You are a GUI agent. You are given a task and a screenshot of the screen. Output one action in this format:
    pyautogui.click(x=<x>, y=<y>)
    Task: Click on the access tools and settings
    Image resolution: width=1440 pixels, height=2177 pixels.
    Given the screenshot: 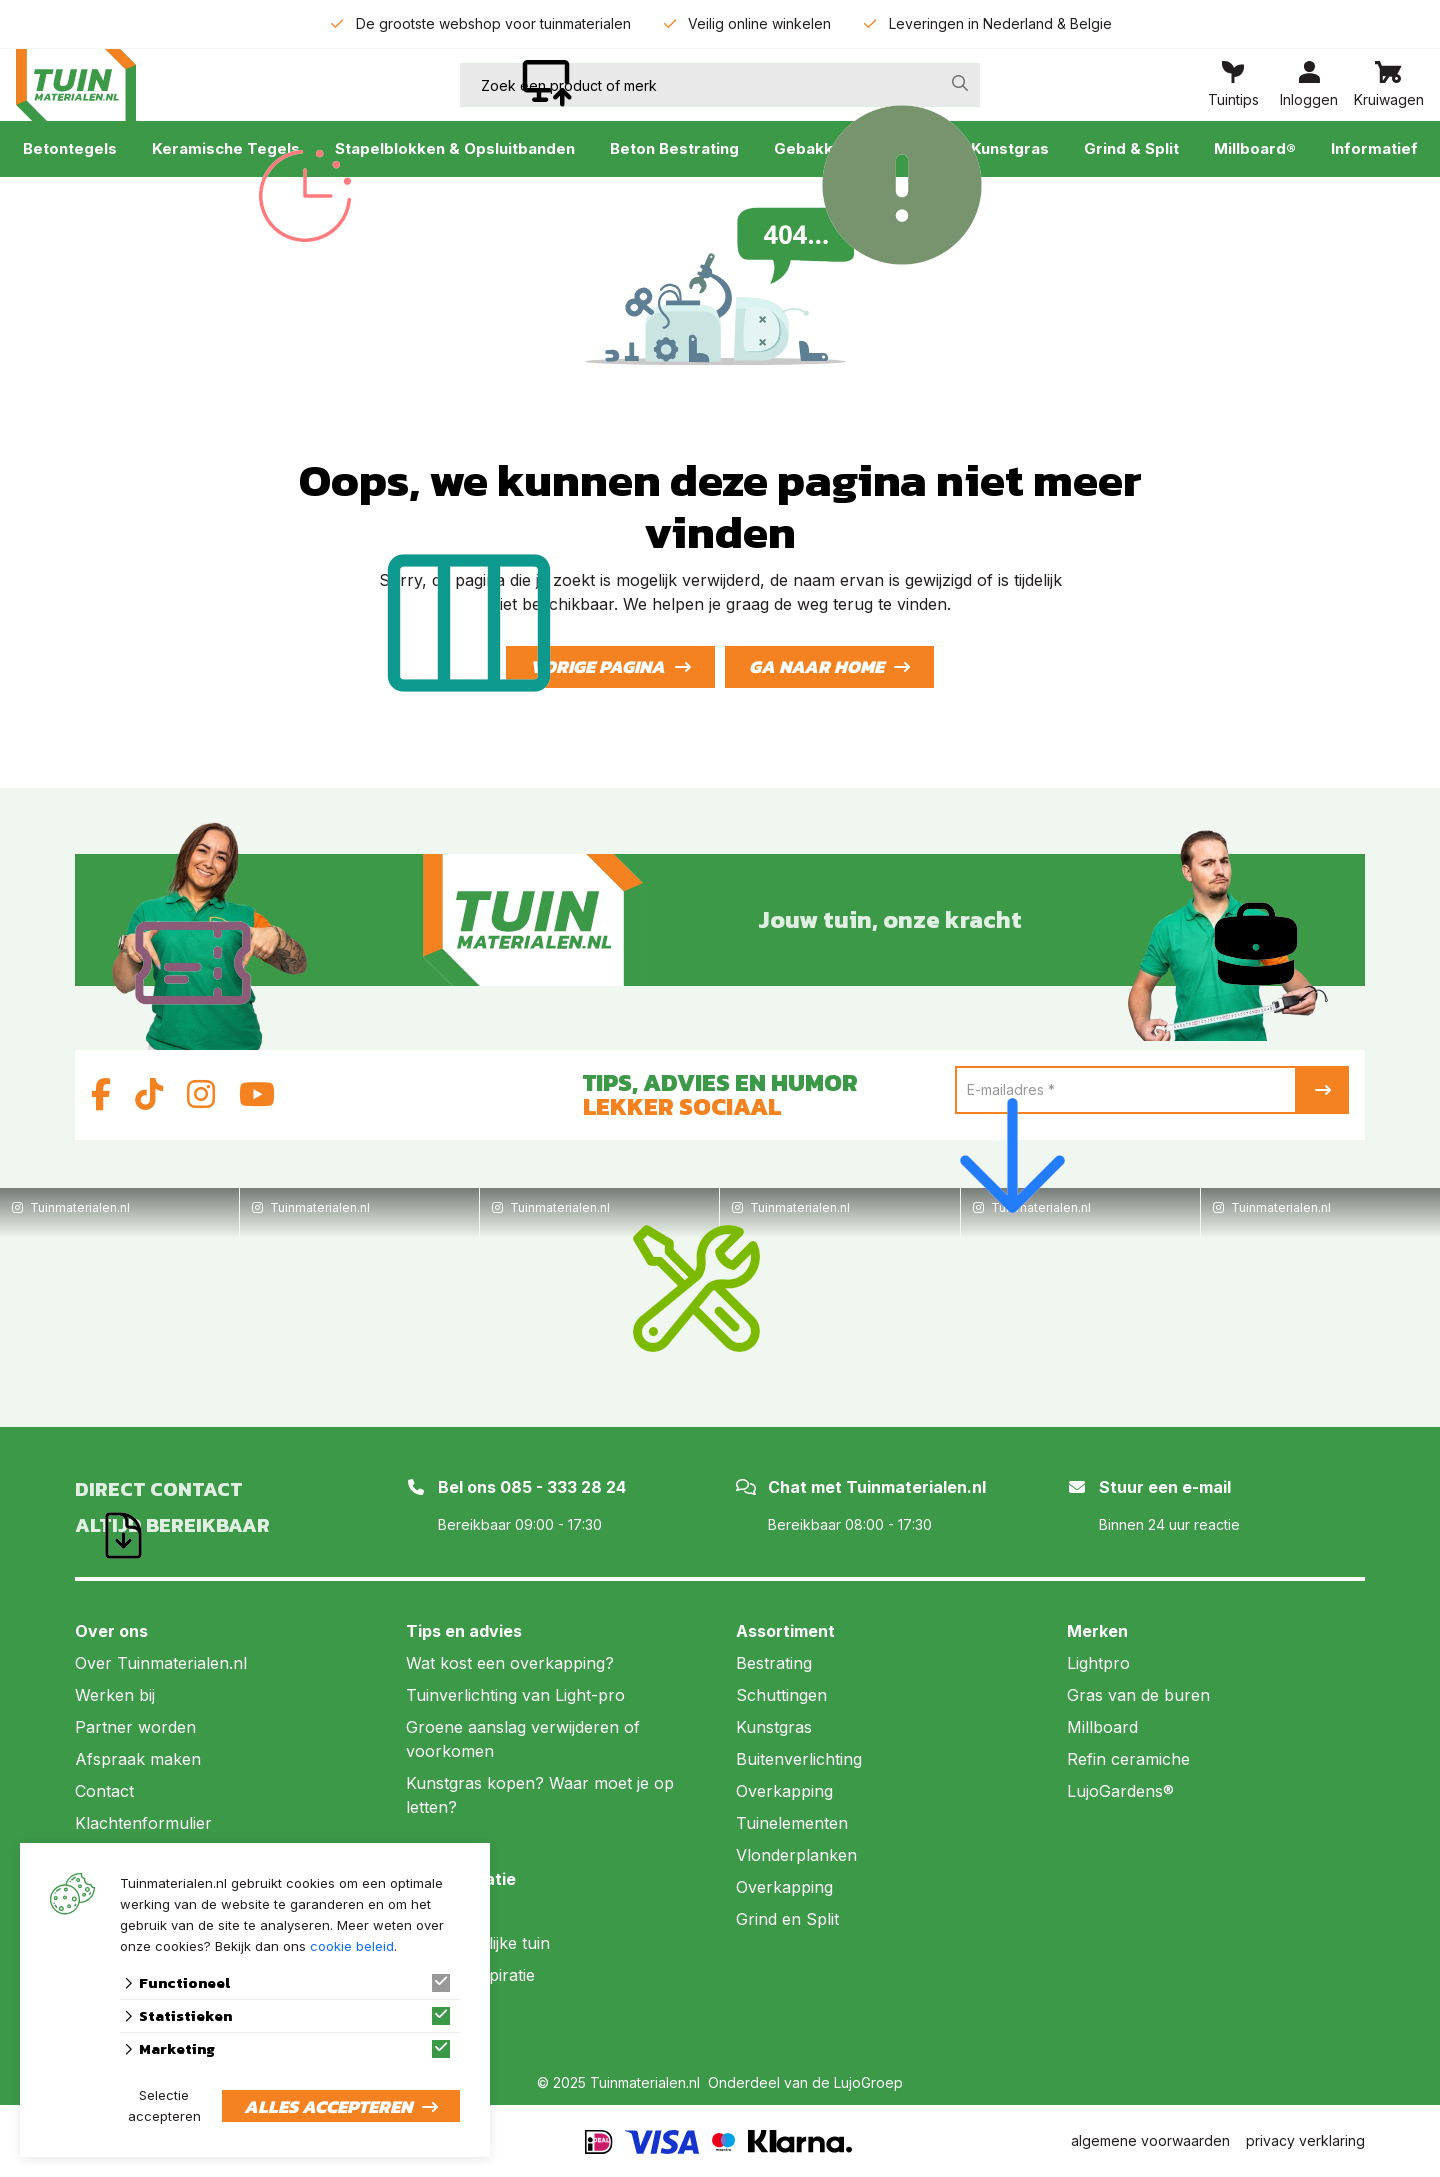 What is the action you would take?
    pyautogui.click(x=696, y=1288)
    